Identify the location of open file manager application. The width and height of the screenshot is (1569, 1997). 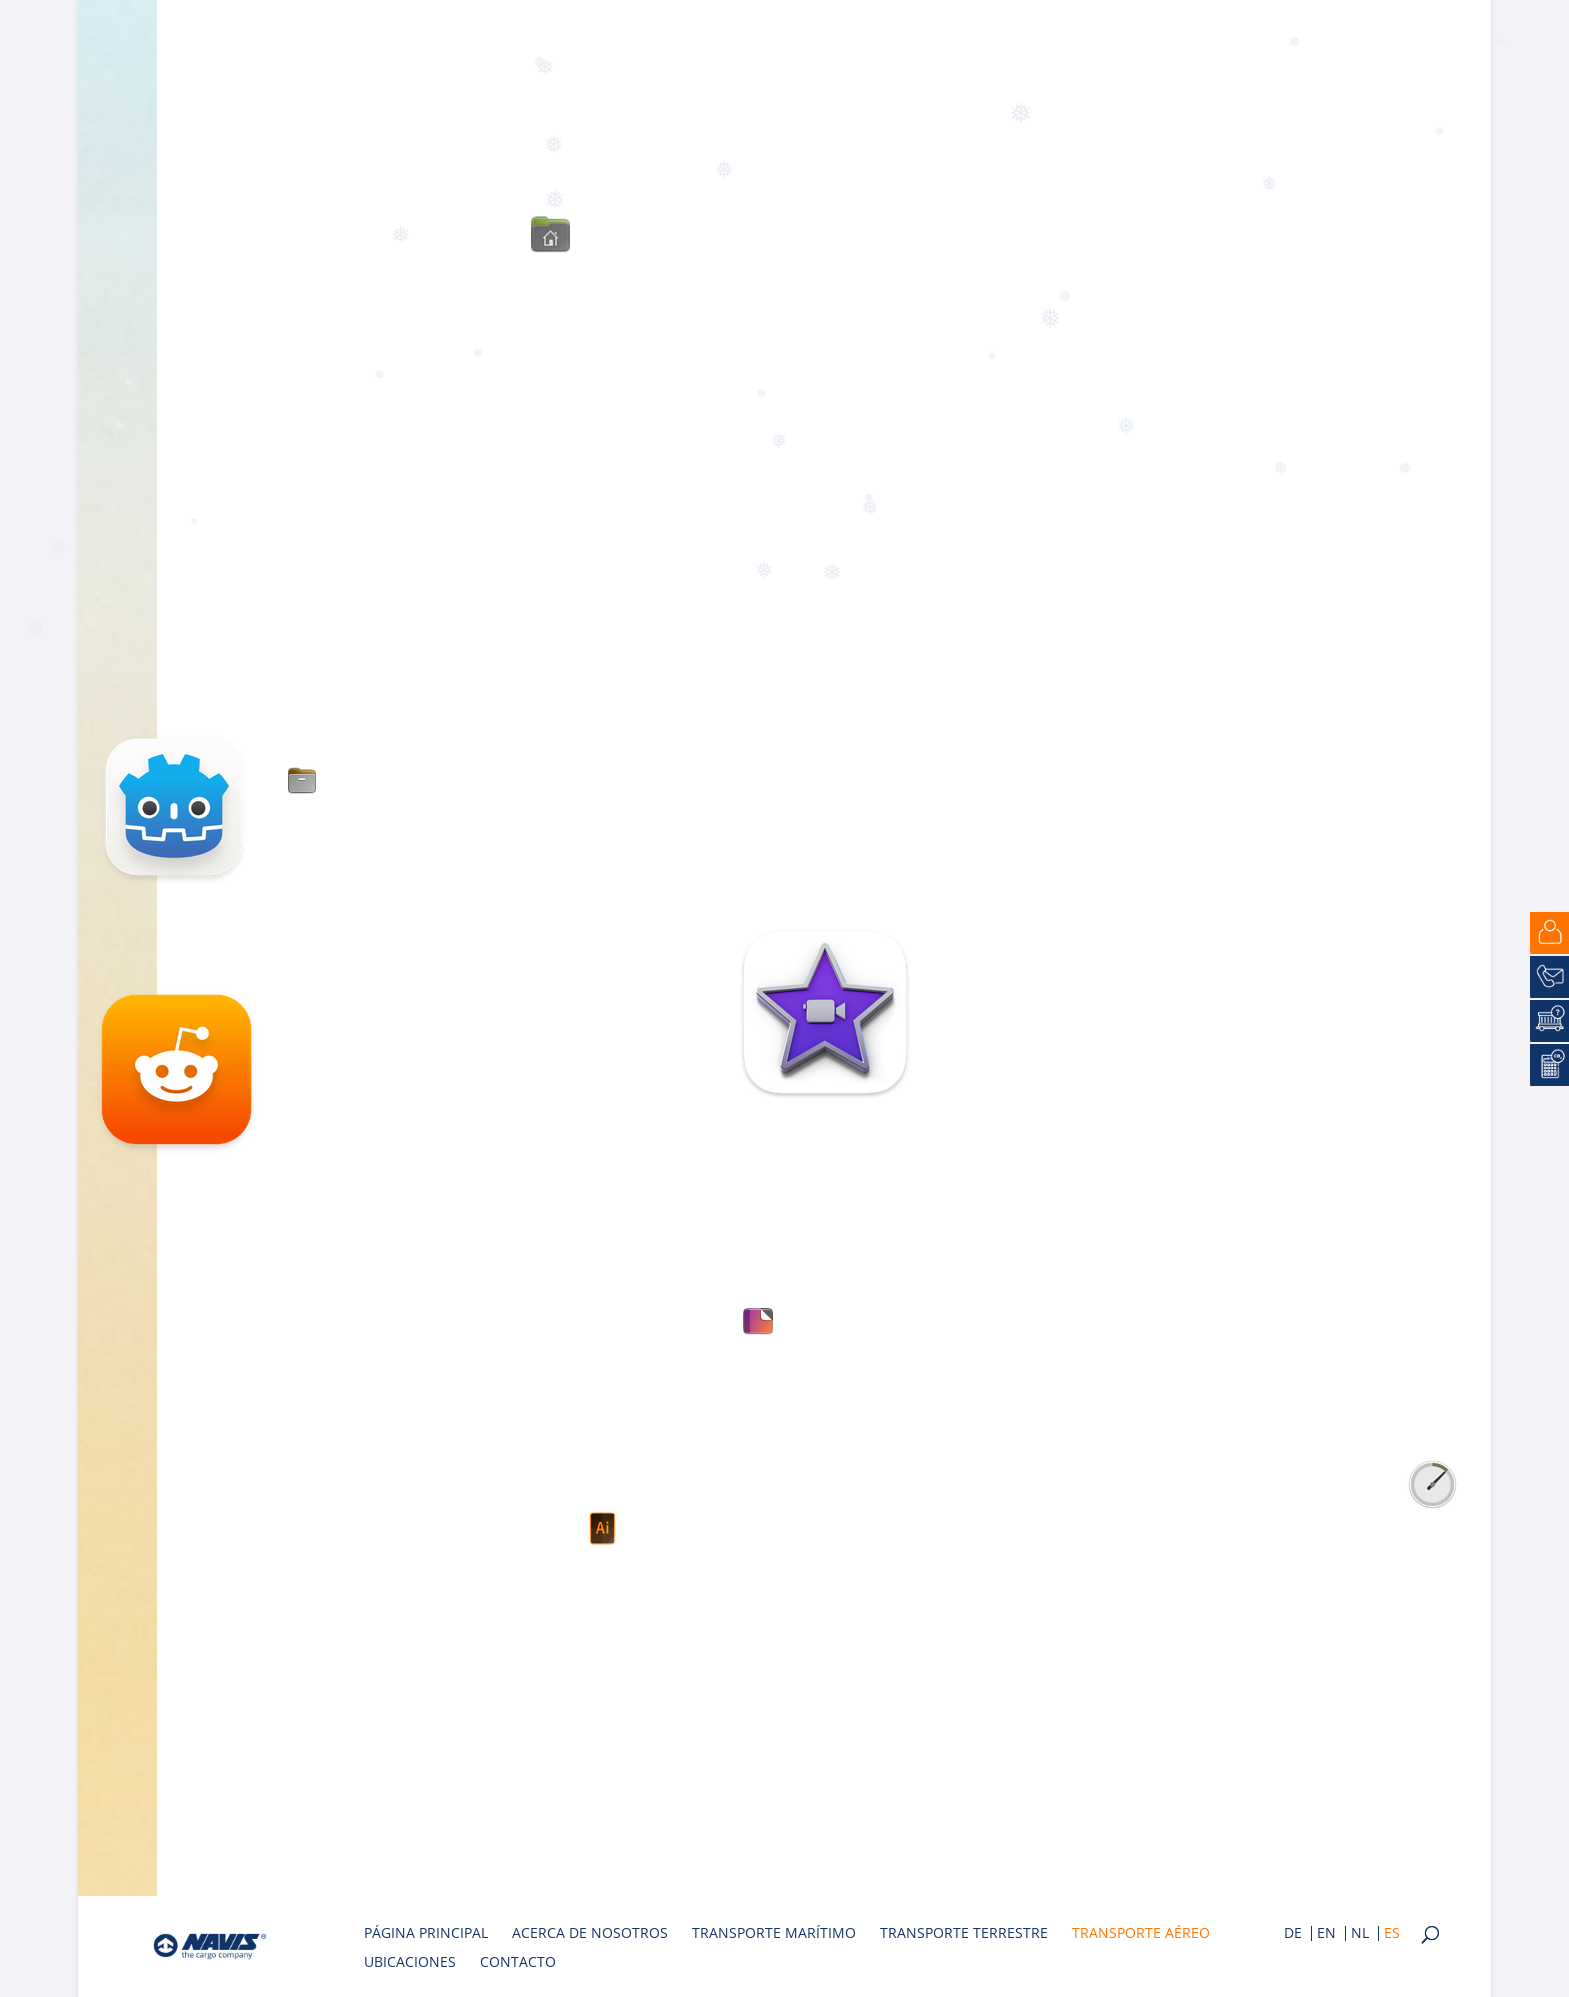
(302, 780).